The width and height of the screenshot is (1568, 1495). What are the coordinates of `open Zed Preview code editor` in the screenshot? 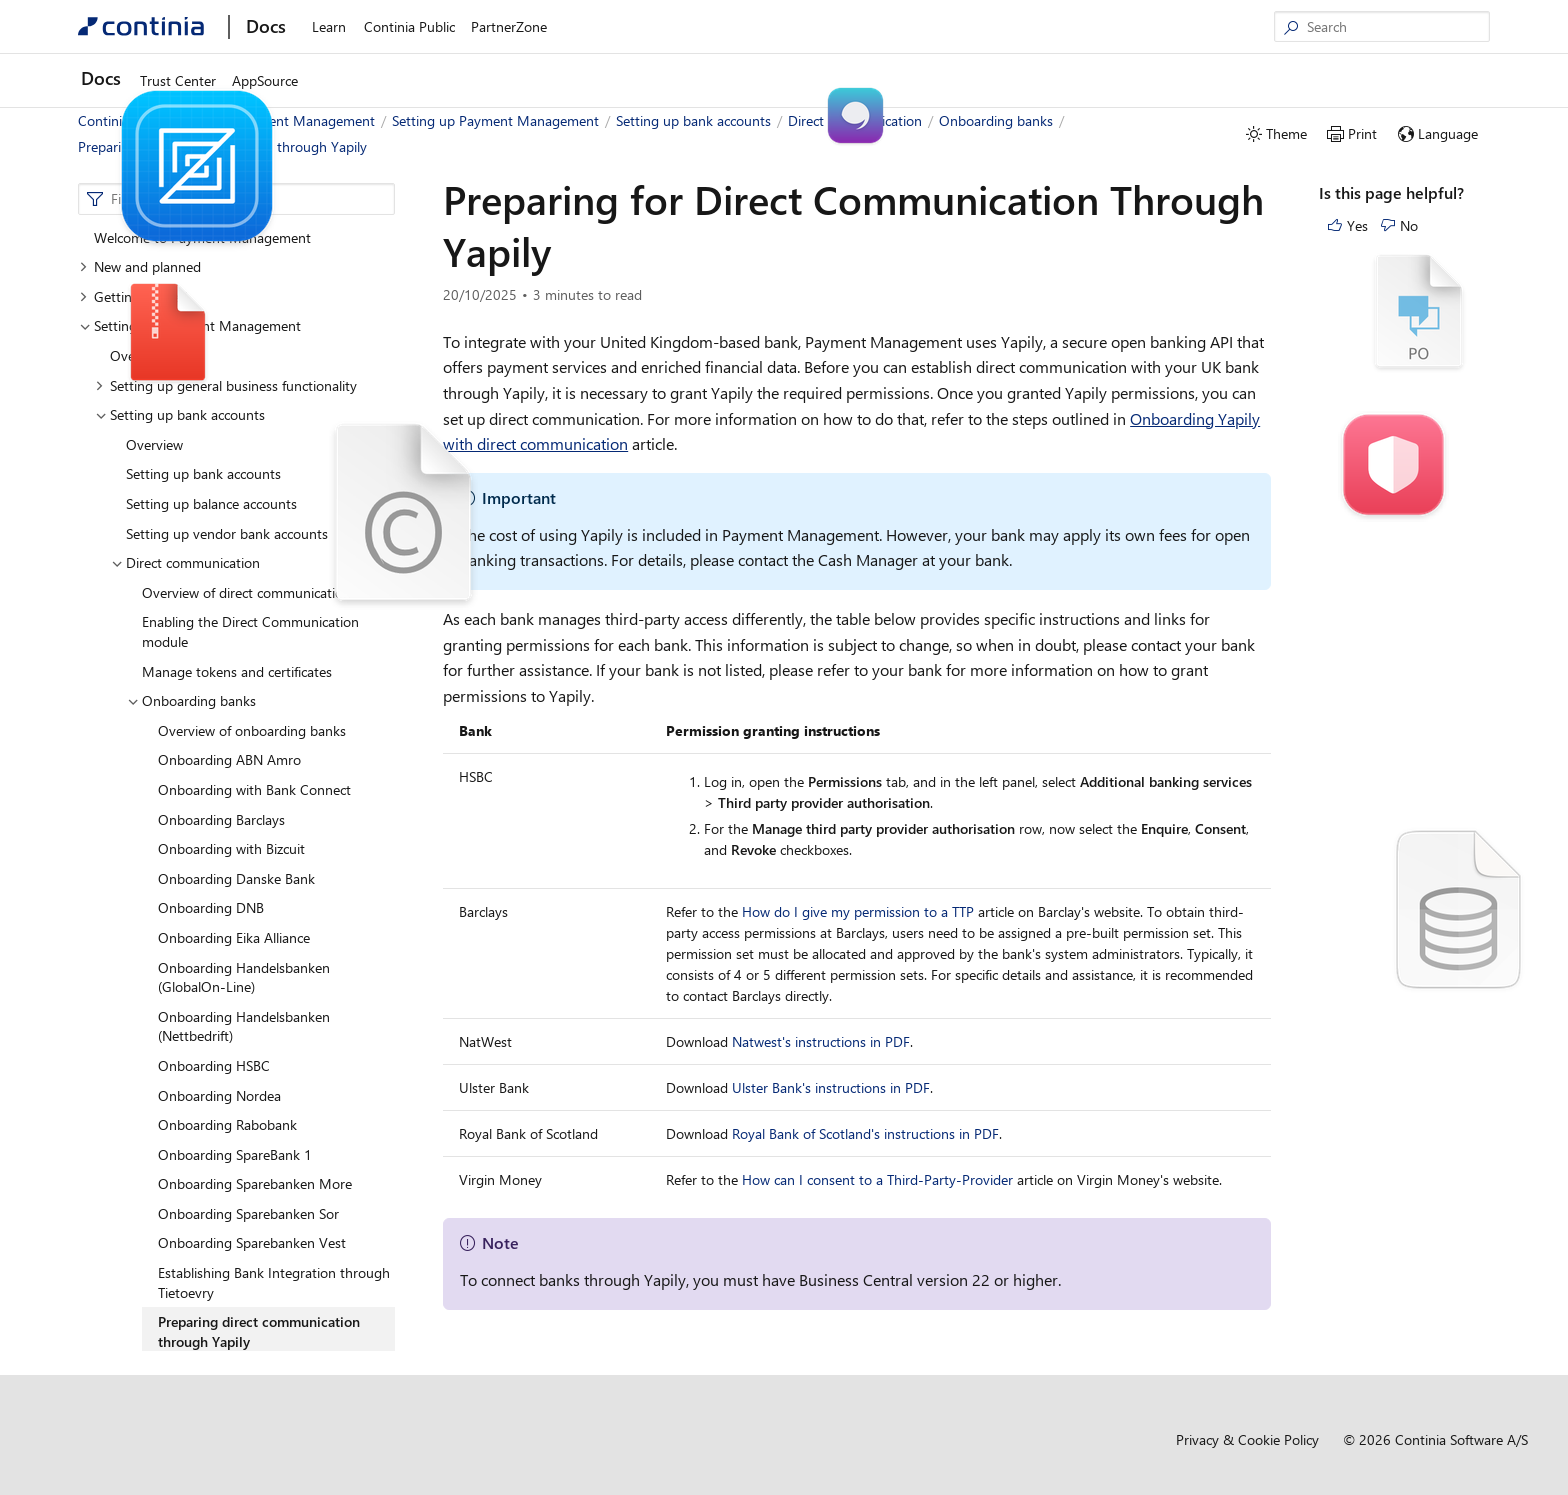 It's located at (197, 166).